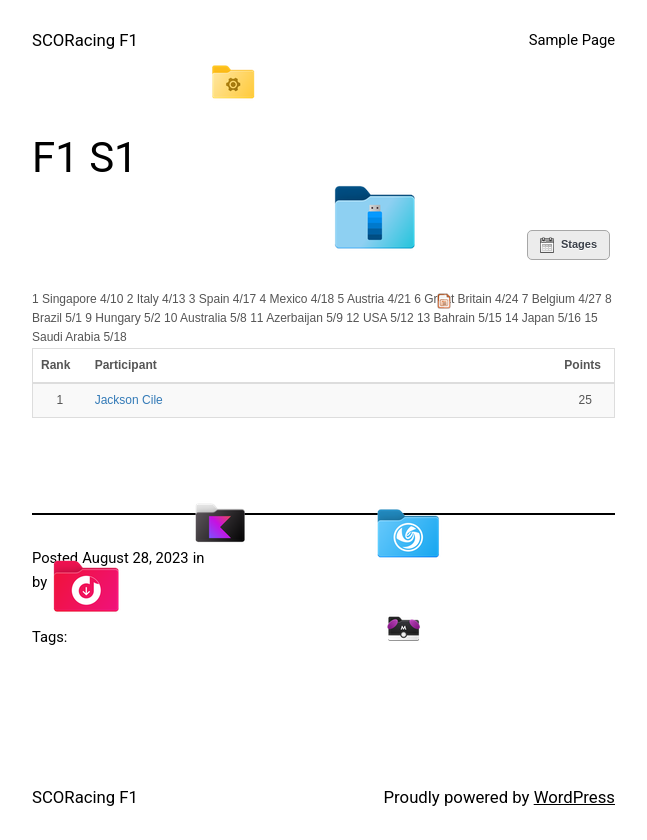  I want to click on open 4K Tokkit video downloads folder, so click(86, 588).